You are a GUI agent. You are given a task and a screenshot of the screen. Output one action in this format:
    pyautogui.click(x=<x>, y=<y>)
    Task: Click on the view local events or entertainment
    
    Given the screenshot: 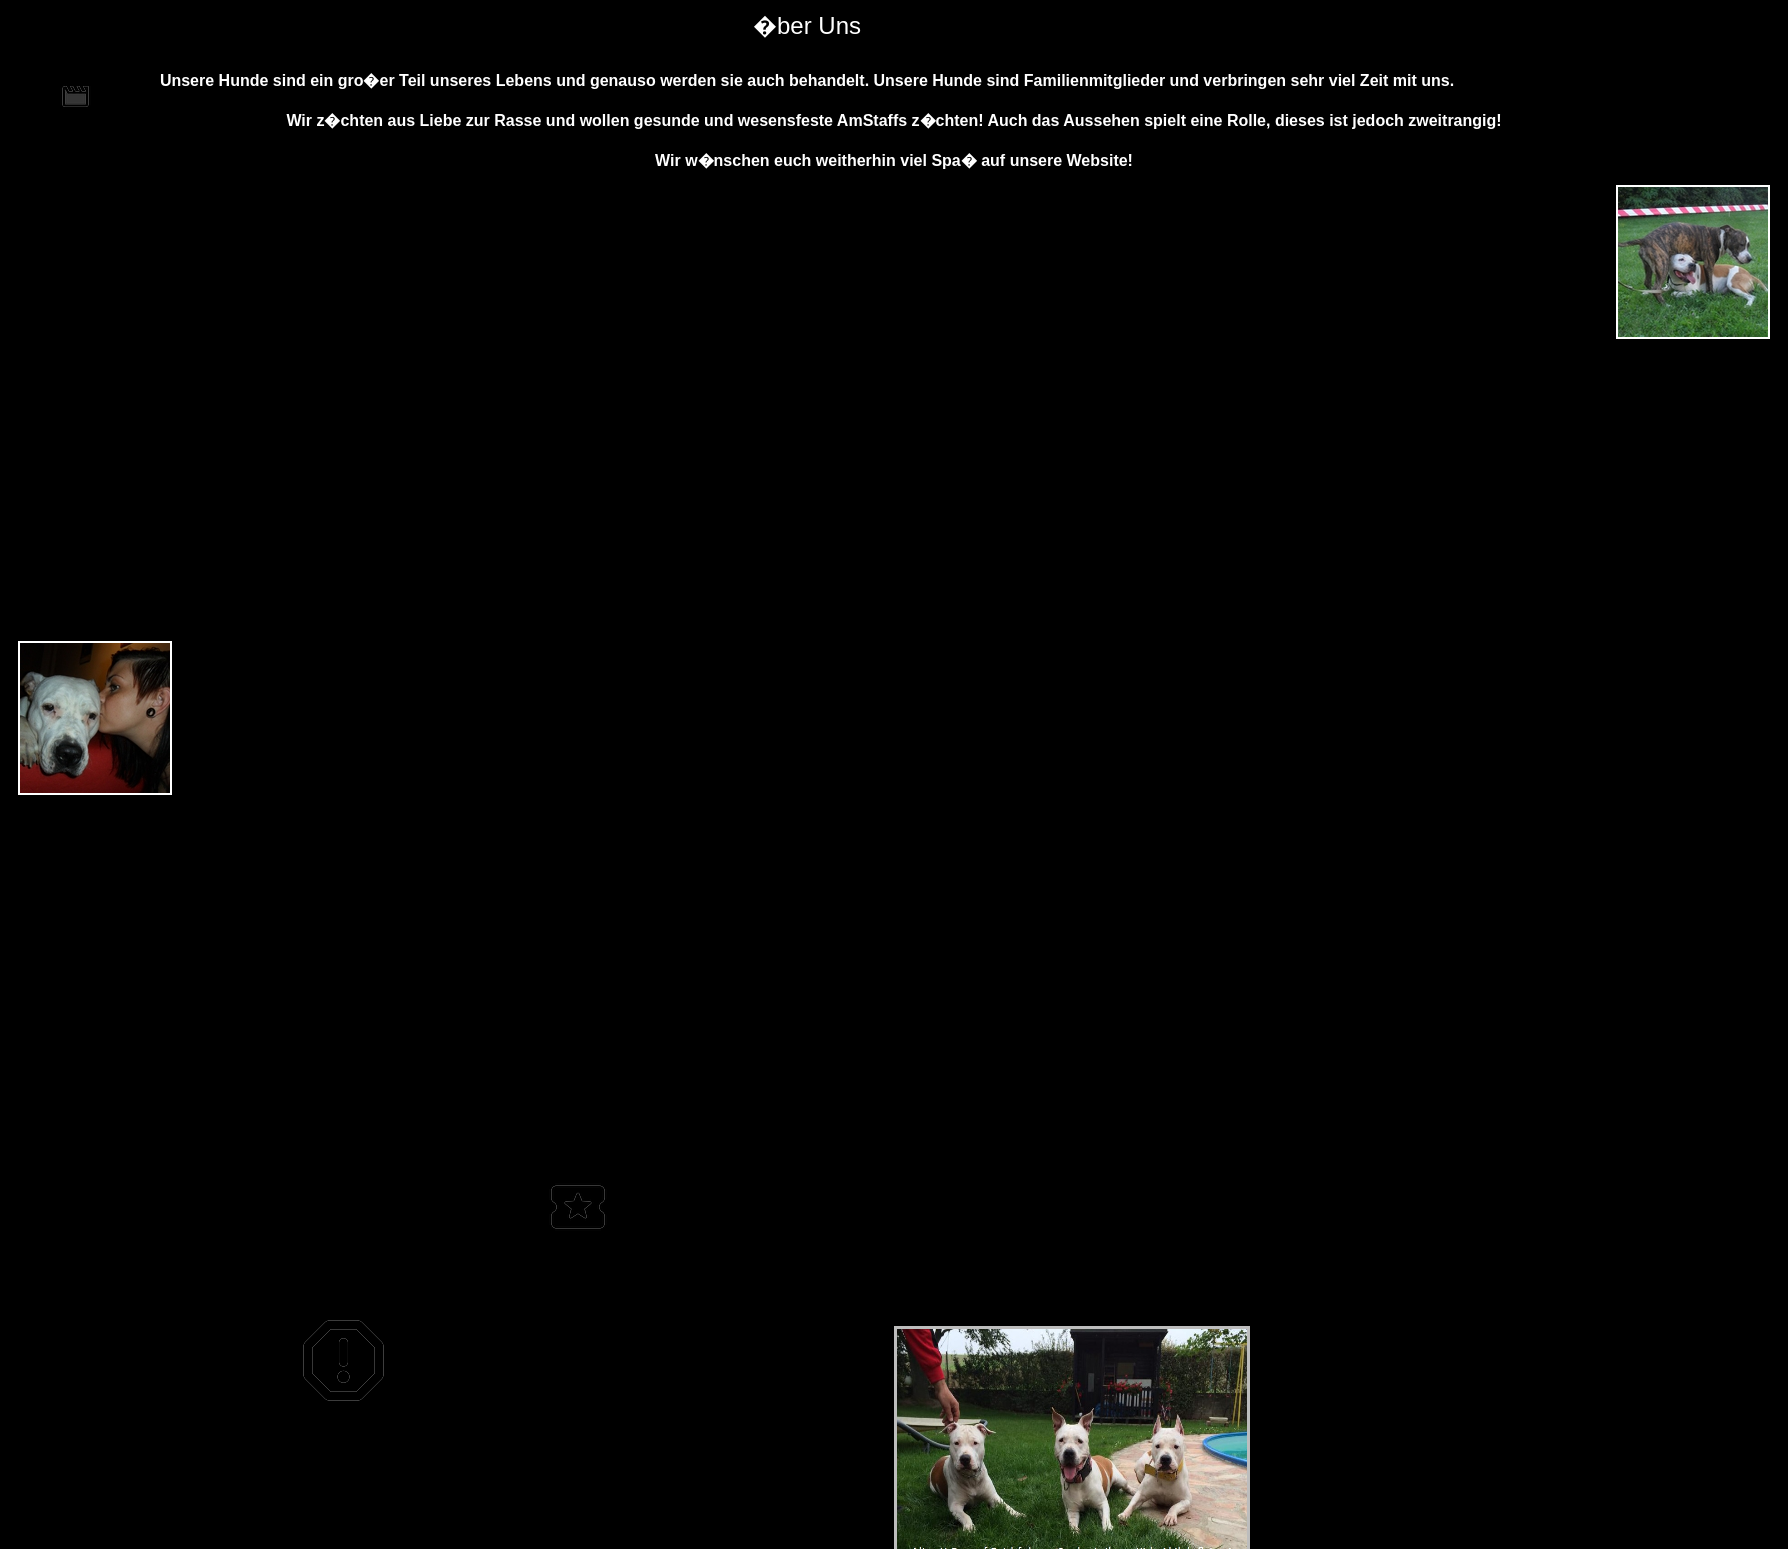 What is the action you would take?
    pyautogui.click(x=578, y=1207)
    